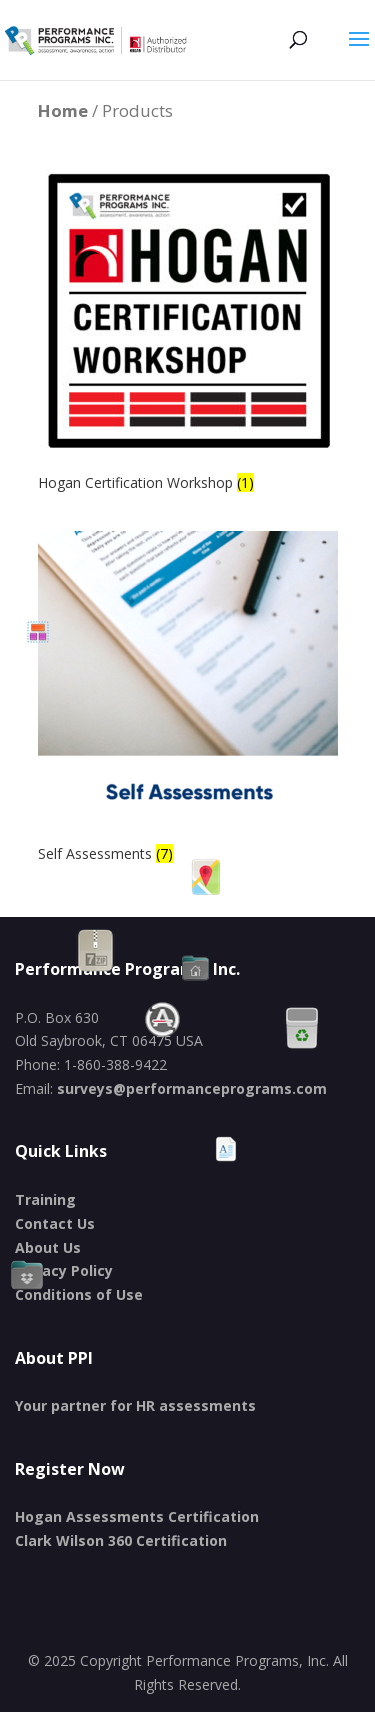  I want to click on access your home folder, so click(195, 967).